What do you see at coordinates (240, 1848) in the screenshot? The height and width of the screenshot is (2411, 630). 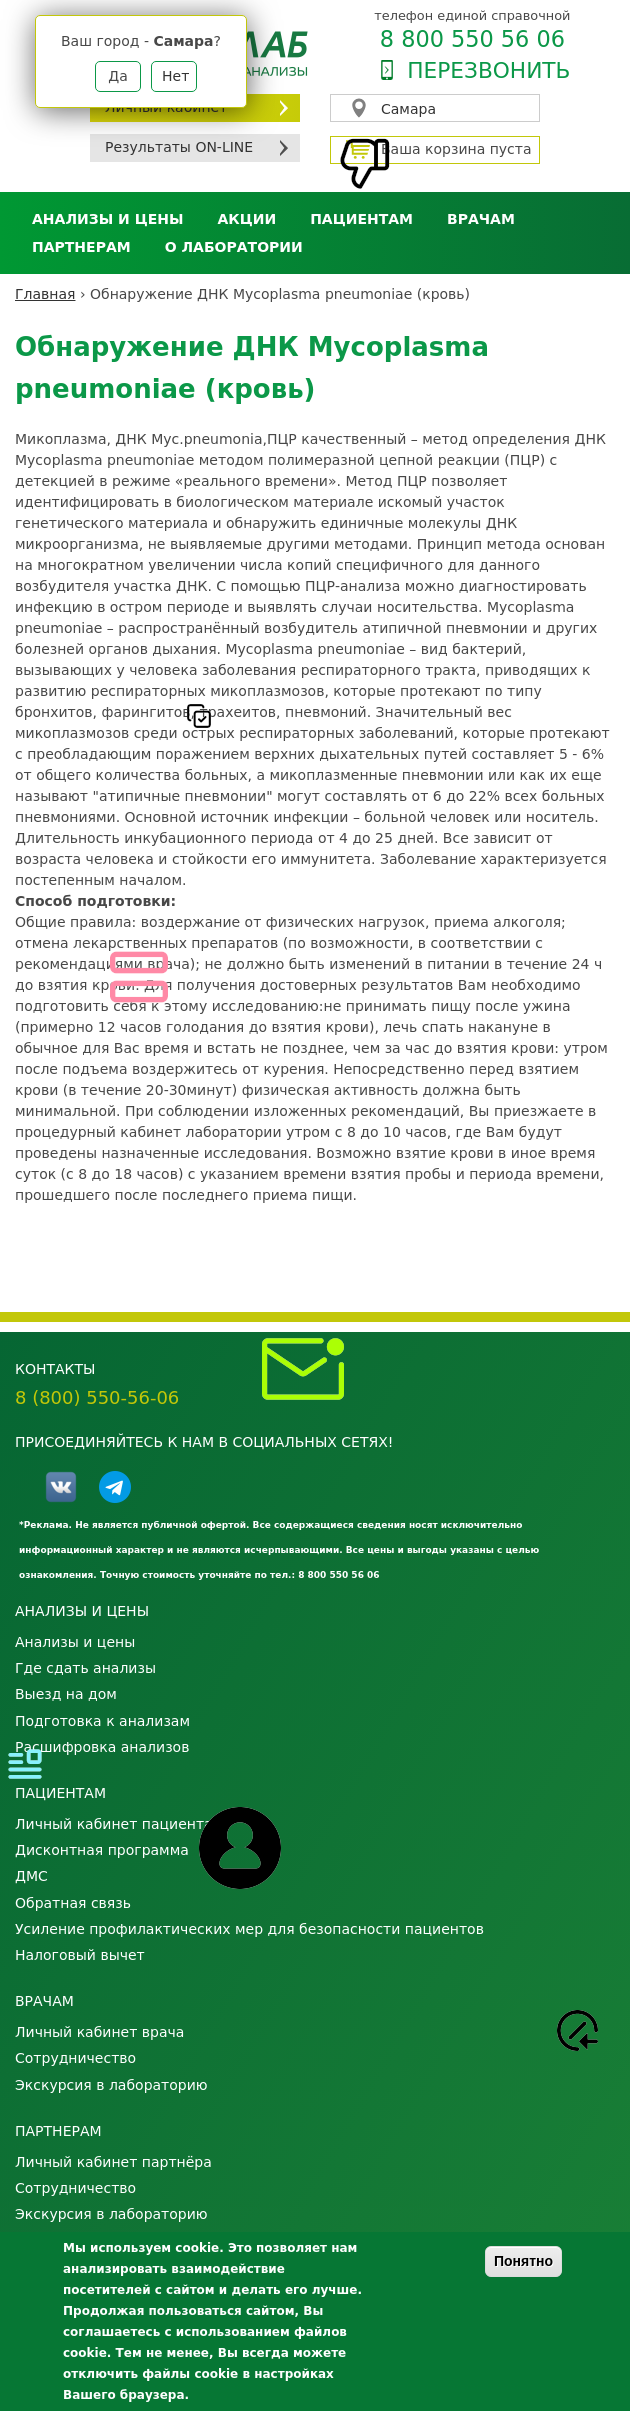 I see `view user profile` at bounding box center [240, 1848].